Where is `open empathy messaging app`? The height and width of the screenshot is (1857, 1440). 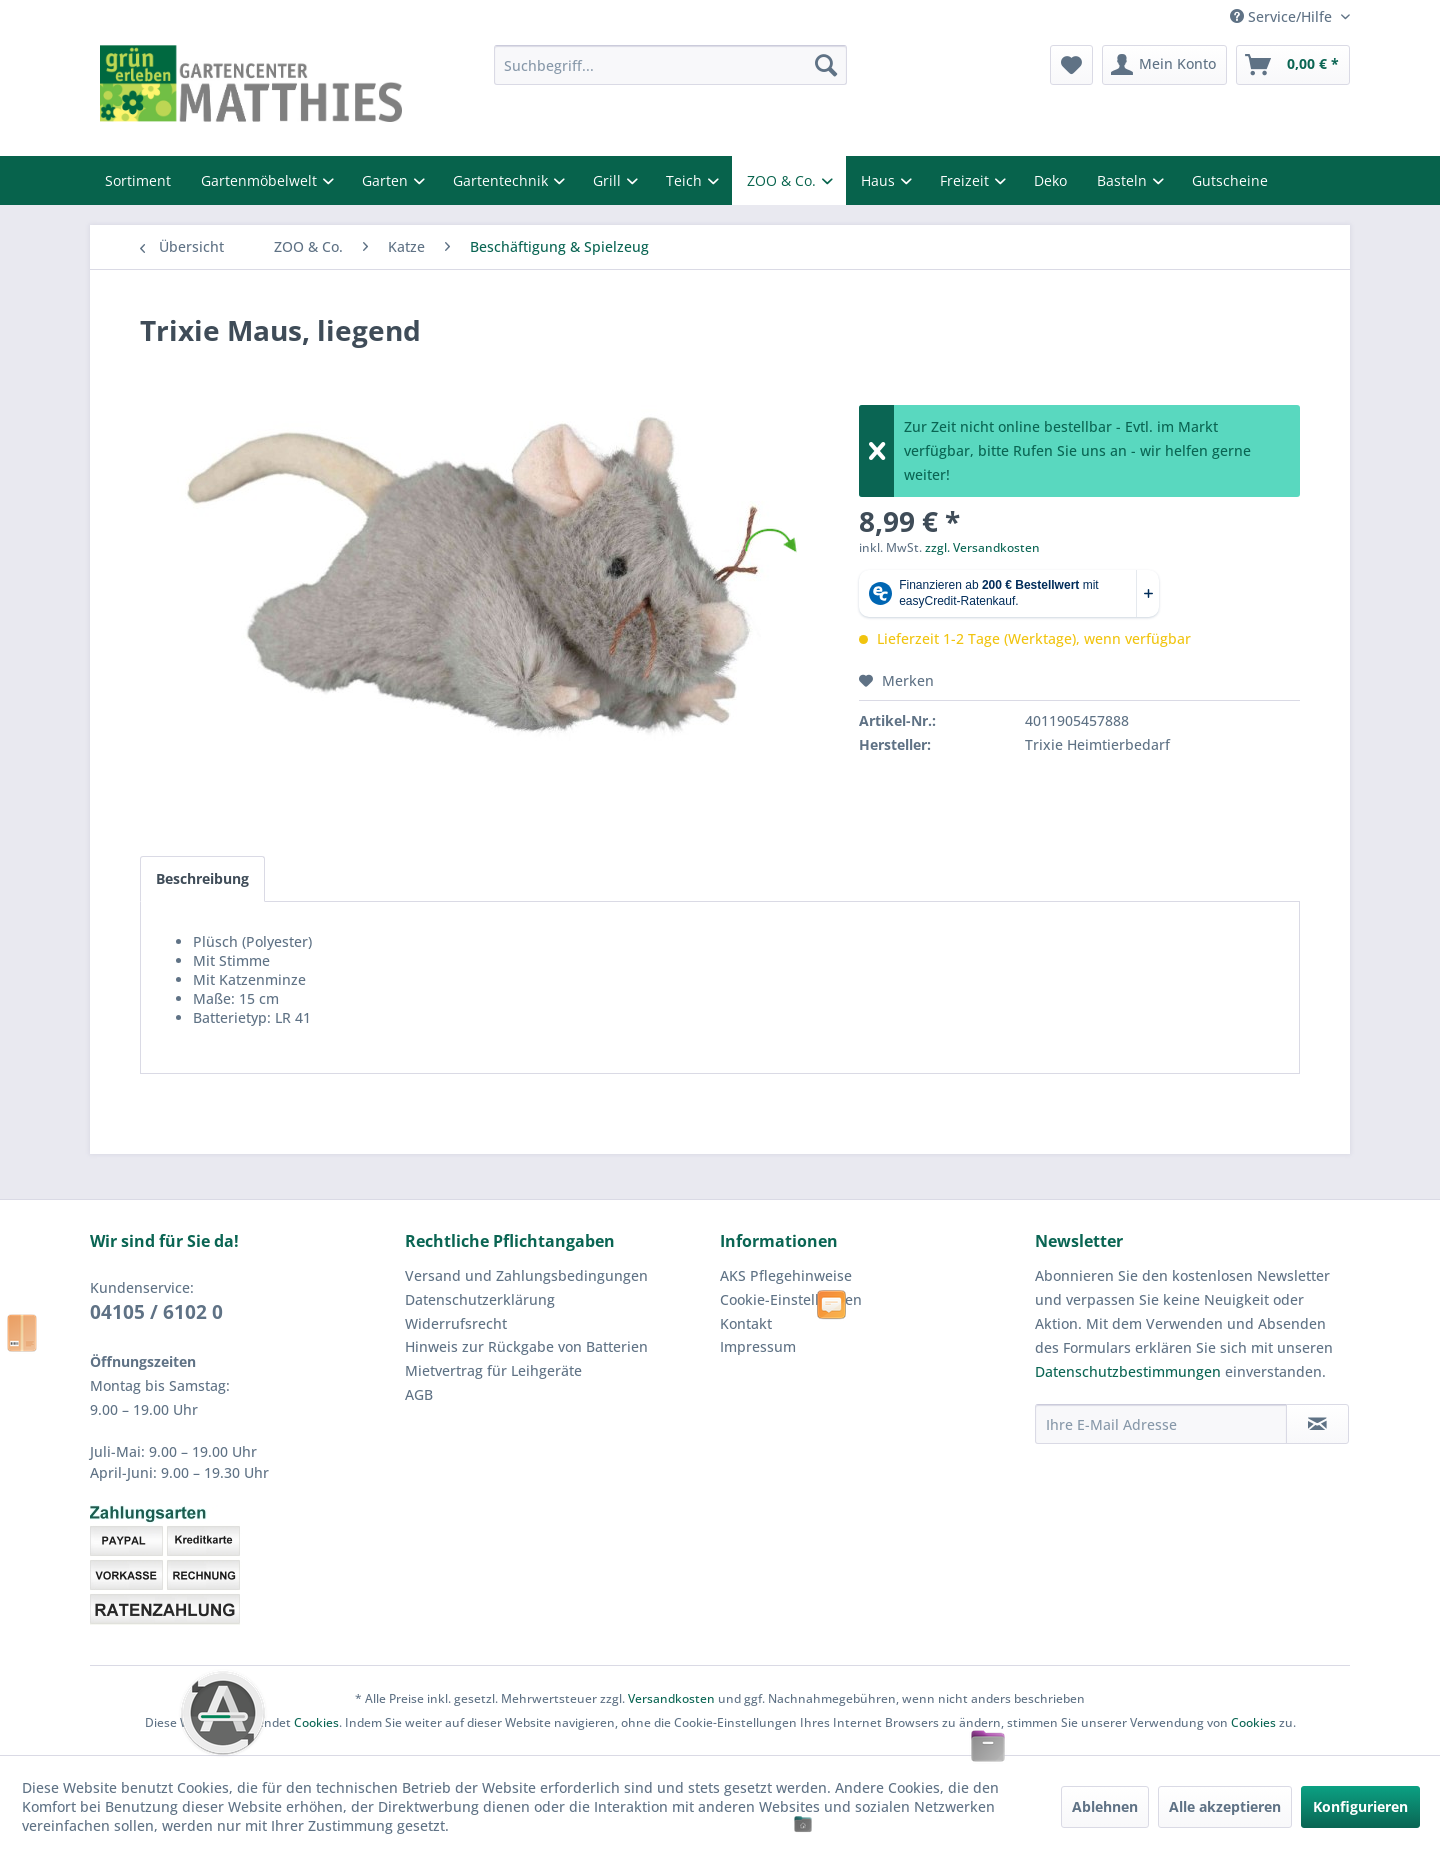
open empathy messaging app is located at coordinates (831, 1304).